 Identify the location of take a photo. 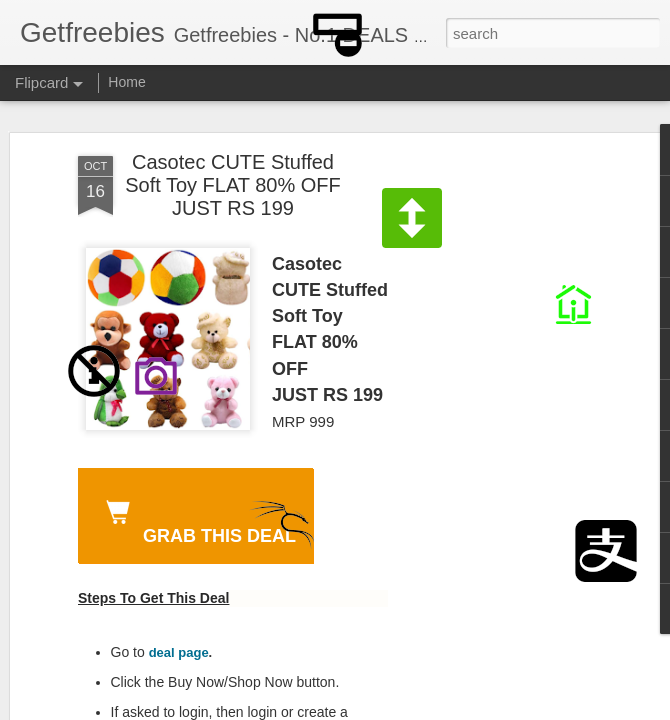
(156, 376).